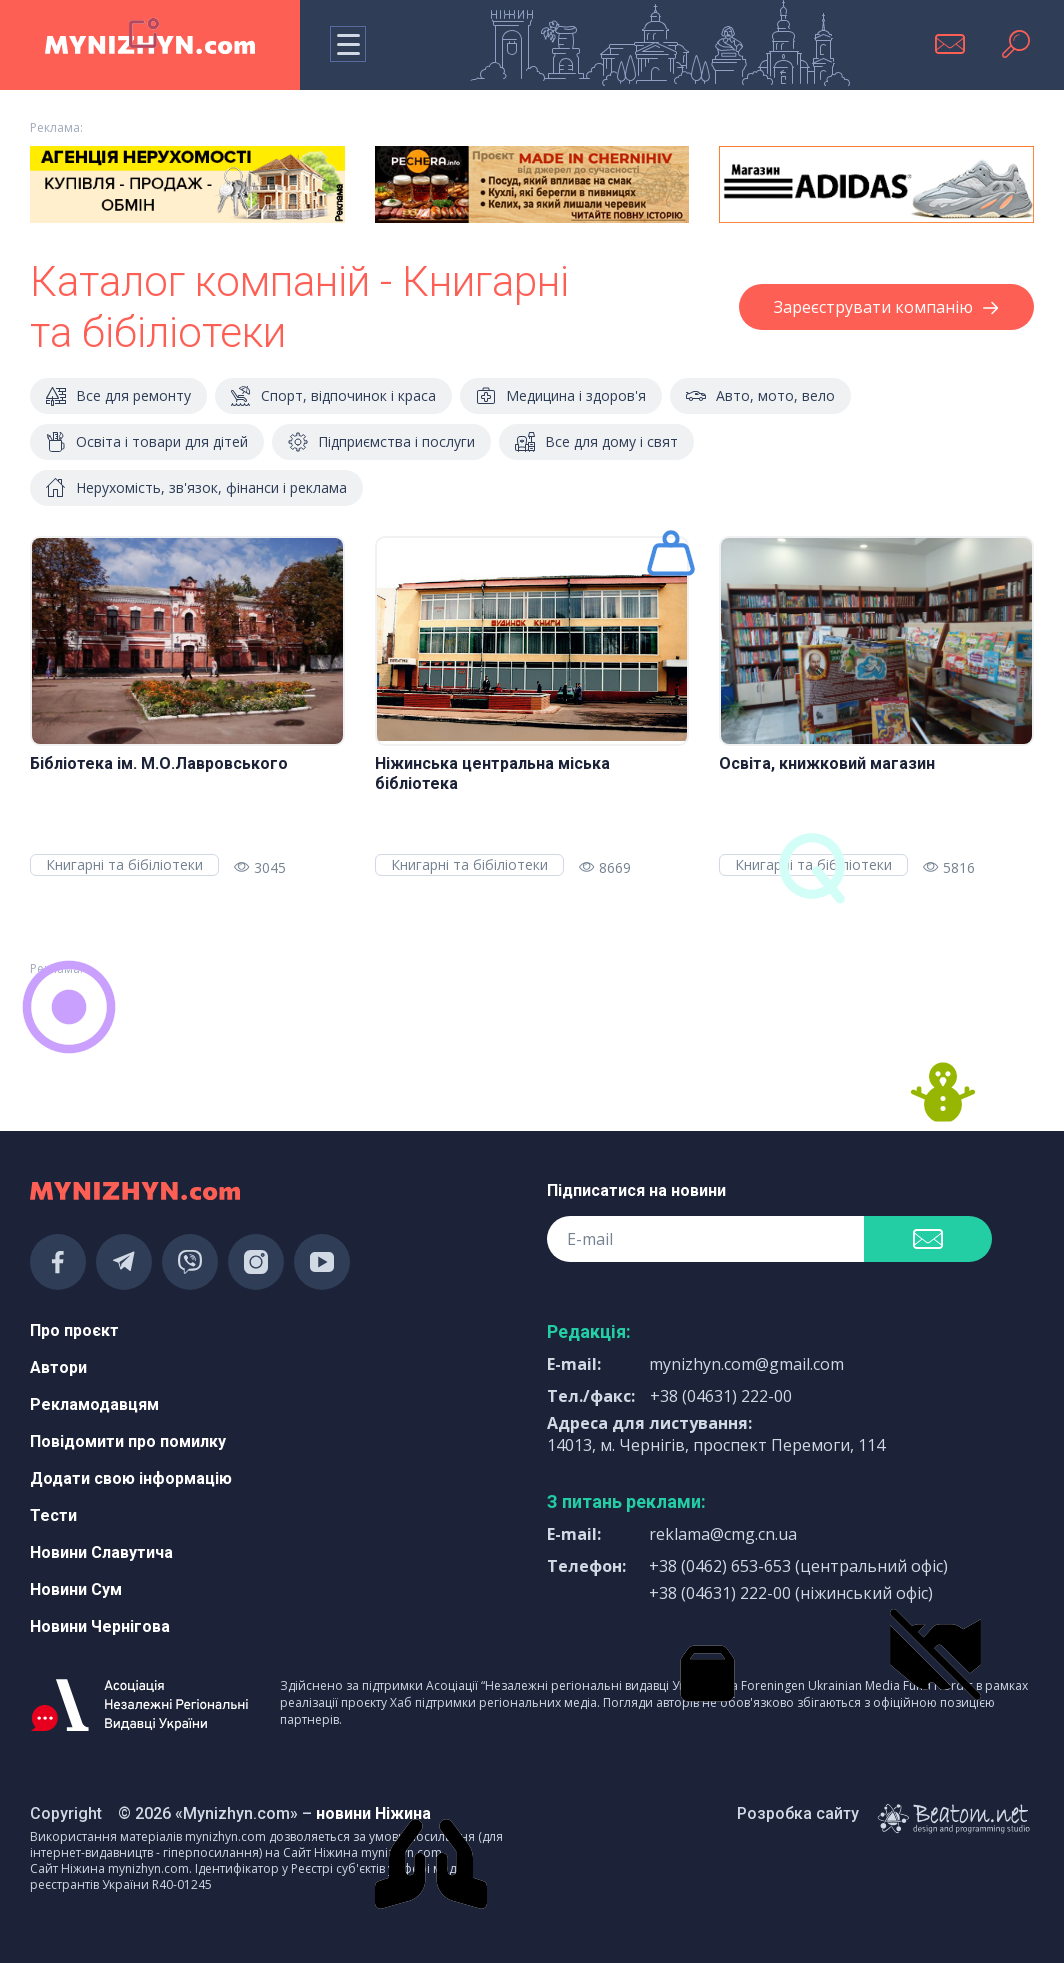 The image size is (1064, 1963). What do you see at coordinates (943, 1092) in the screenshot?
I see `winter or holiday-themed content indicator` at bounding box center [943, 1092].